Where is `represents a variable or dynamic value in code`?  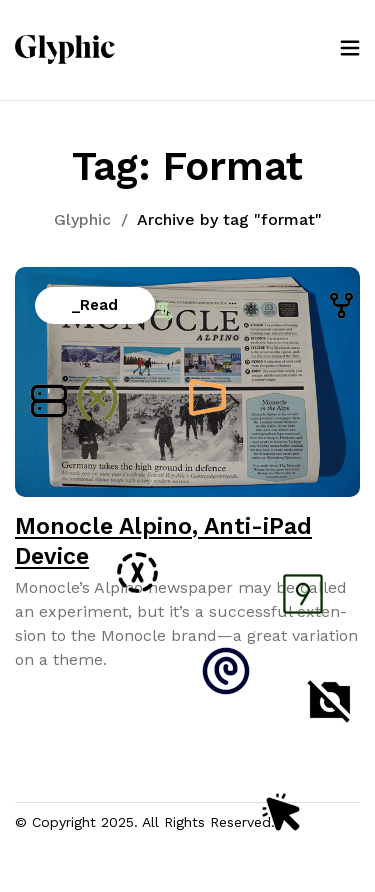
represents a variable or dynamic value in code is located at coordinates (97, 398).